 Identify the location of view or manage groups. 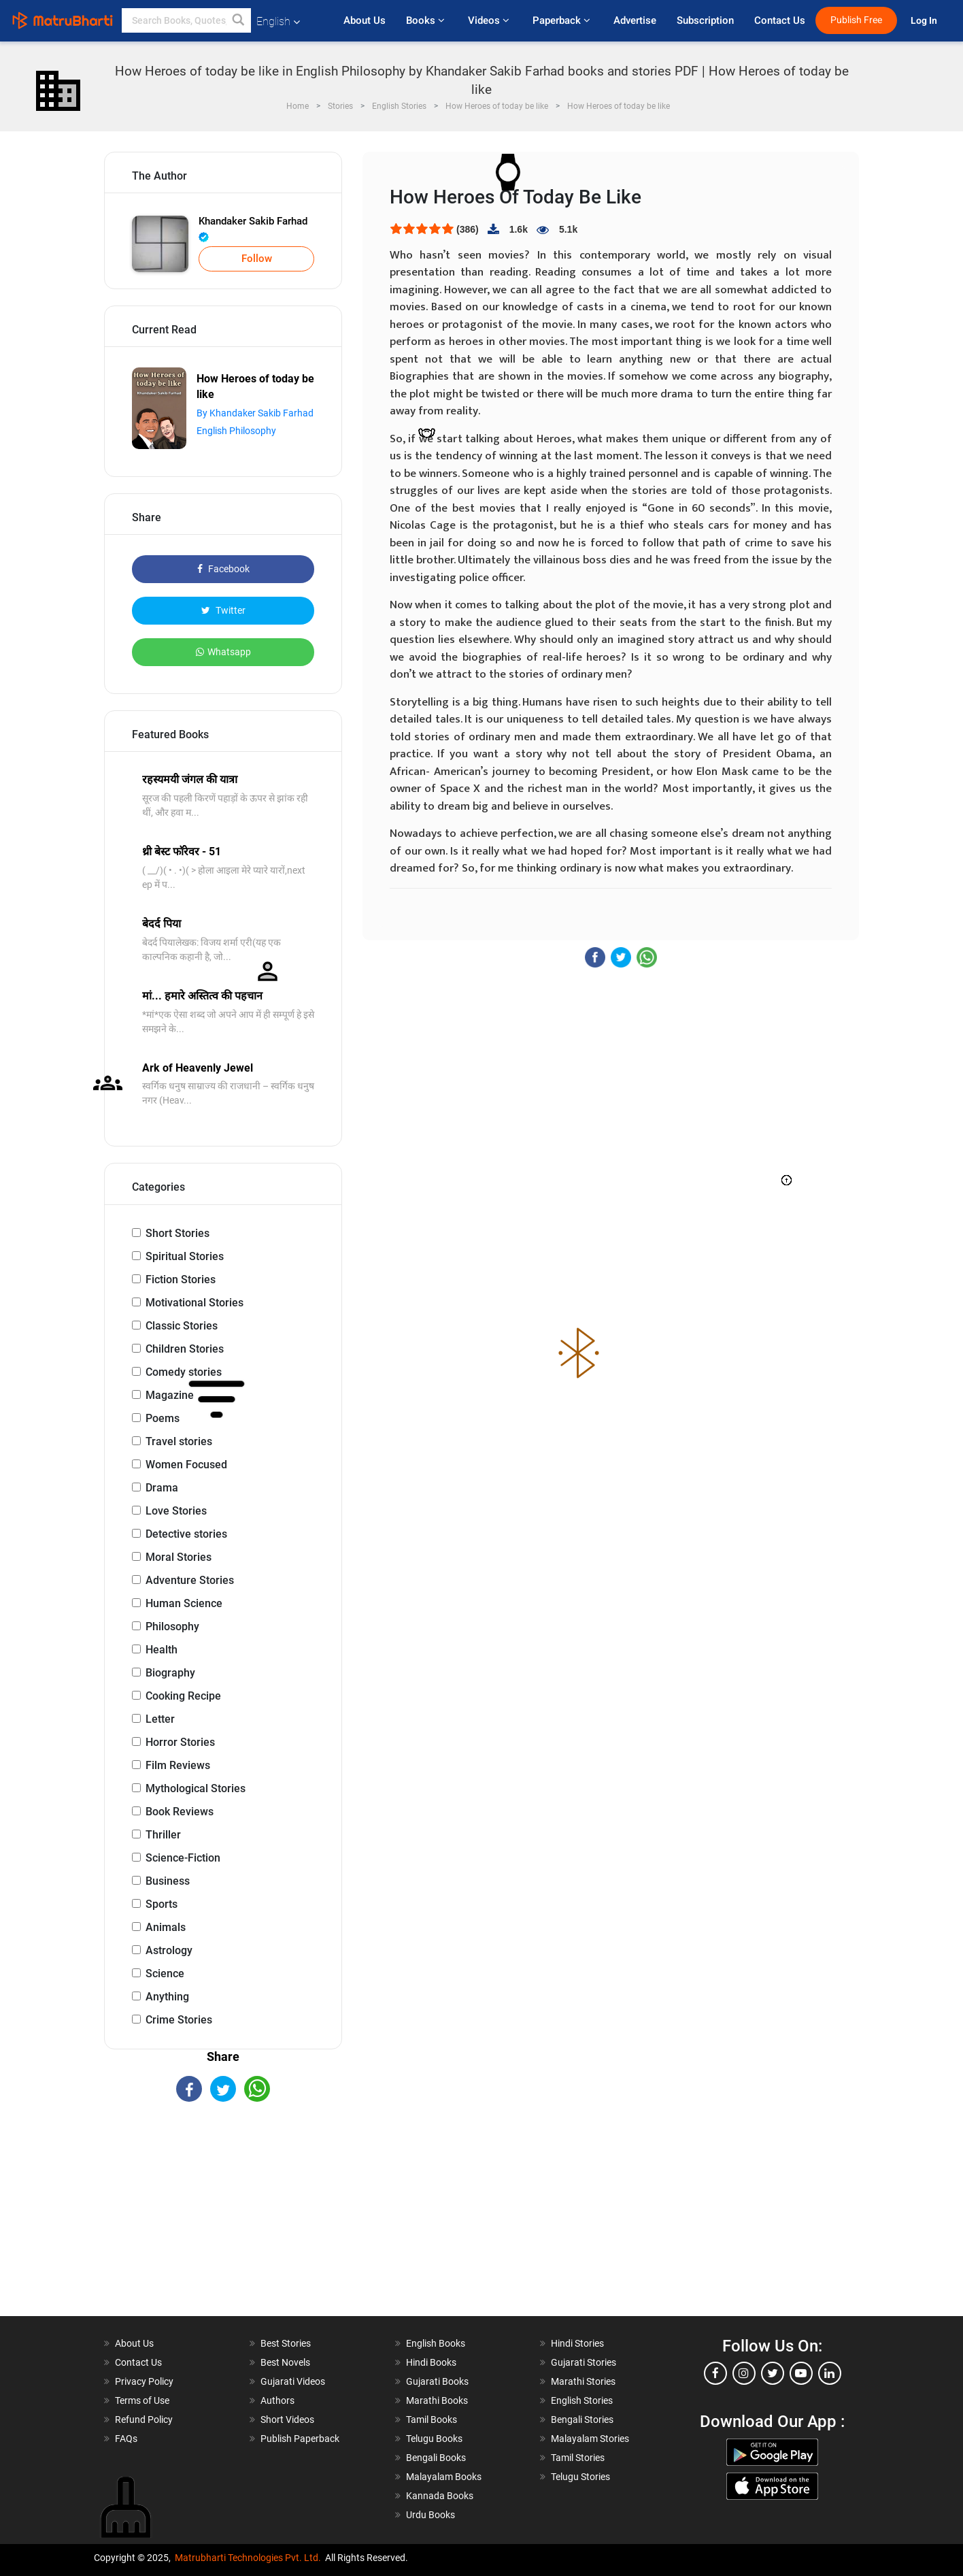
(107, 1083).